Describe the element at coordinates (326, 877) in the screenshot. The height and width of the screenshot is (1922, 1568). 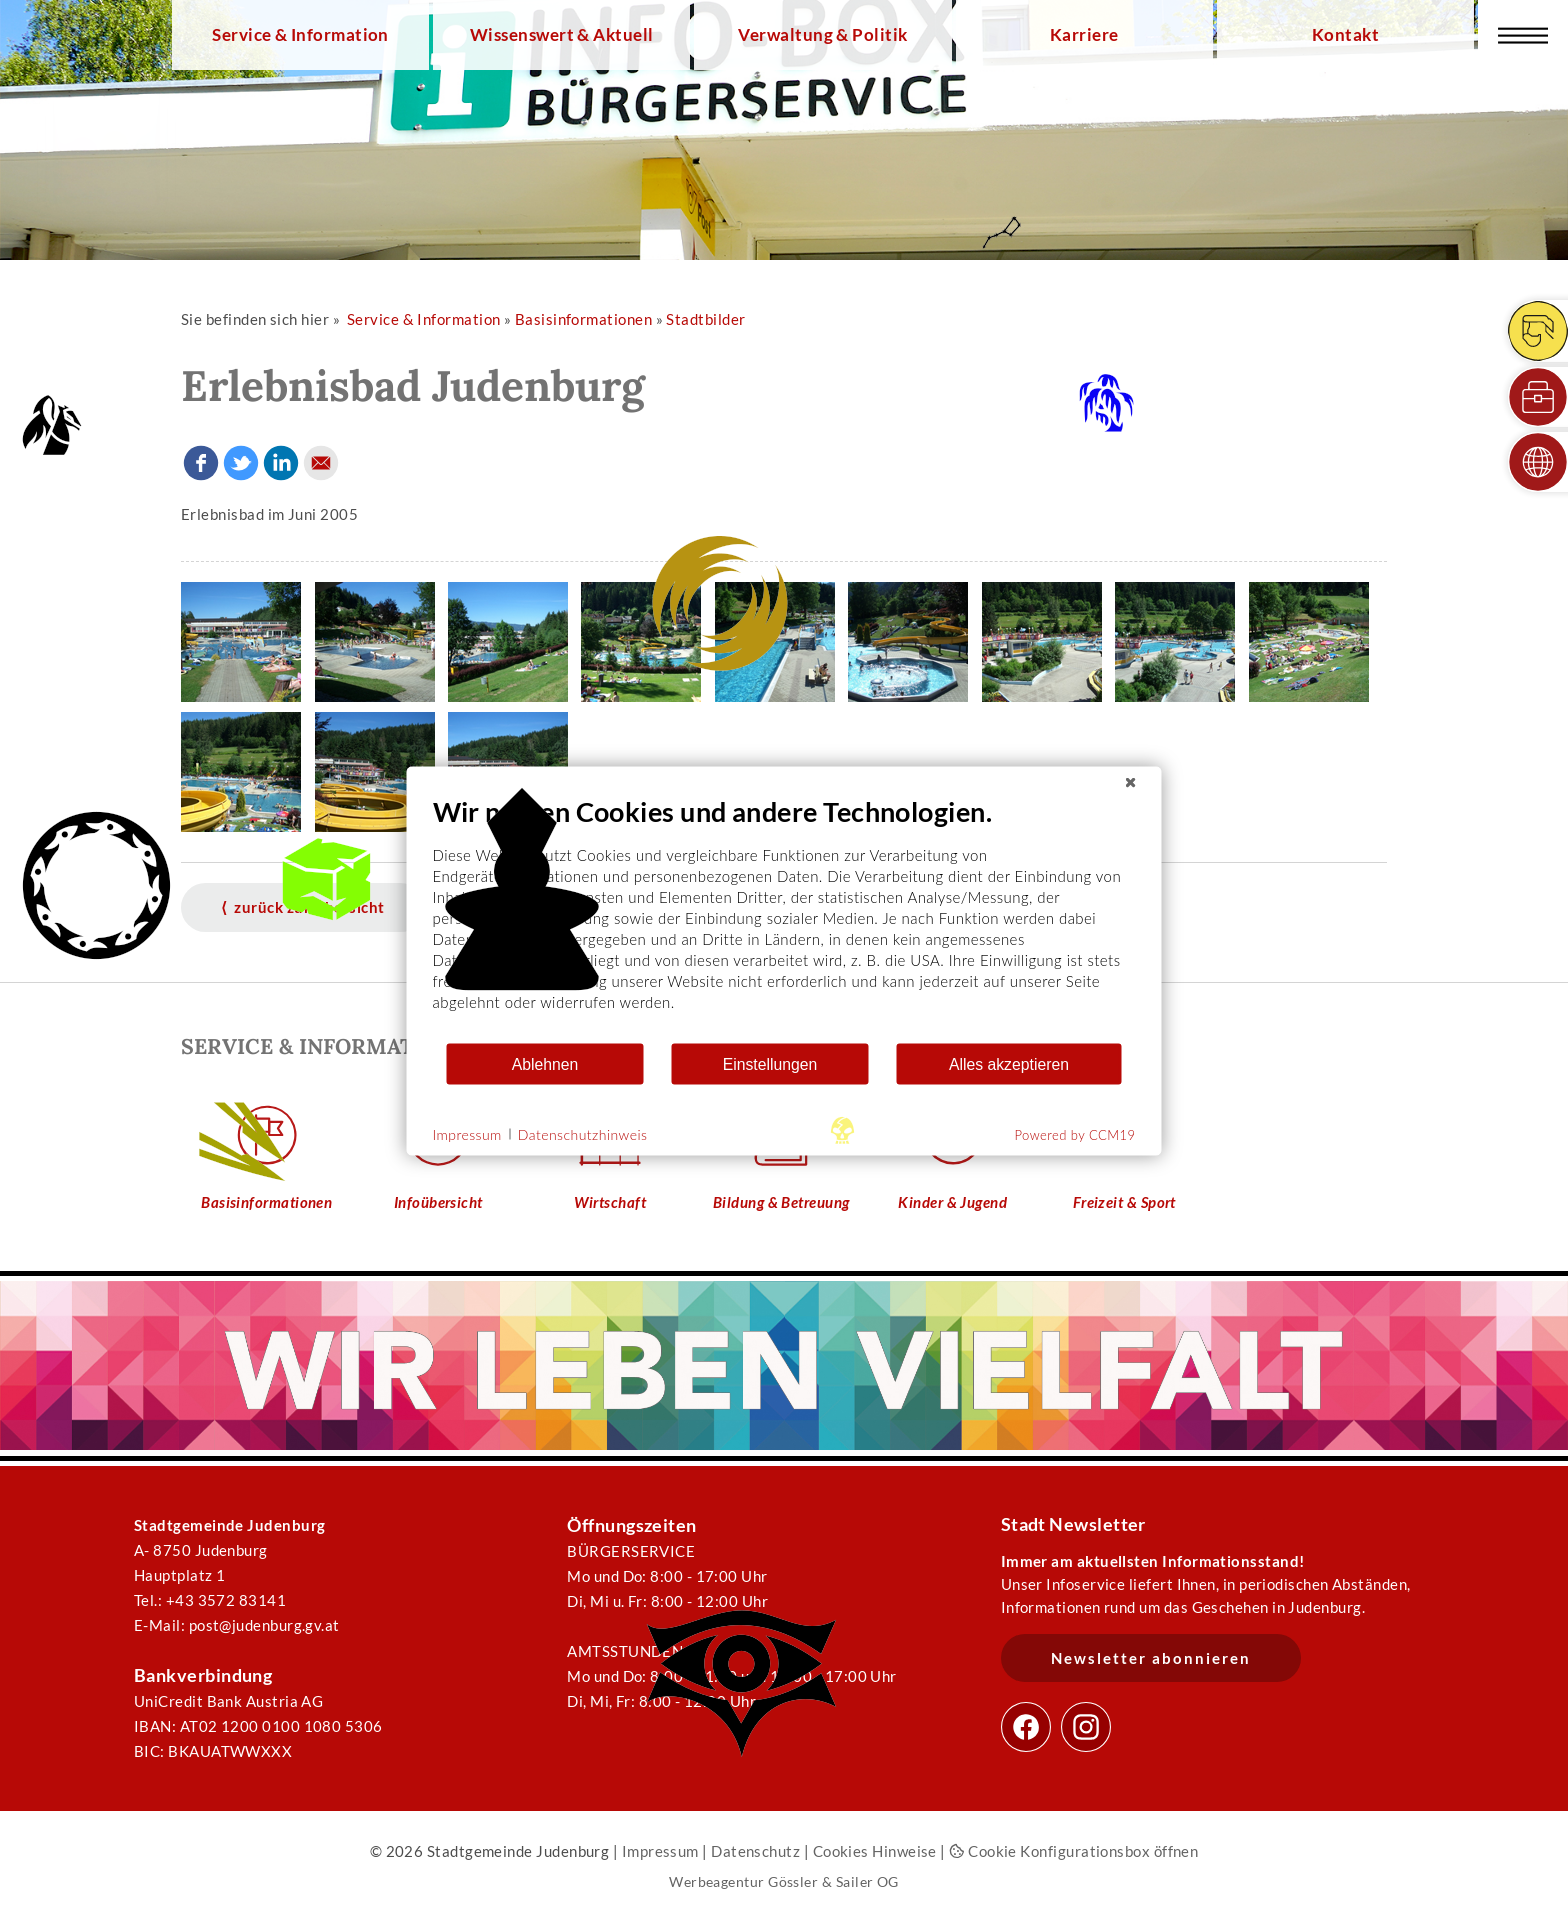
I see `select stone block material for building` at that location.